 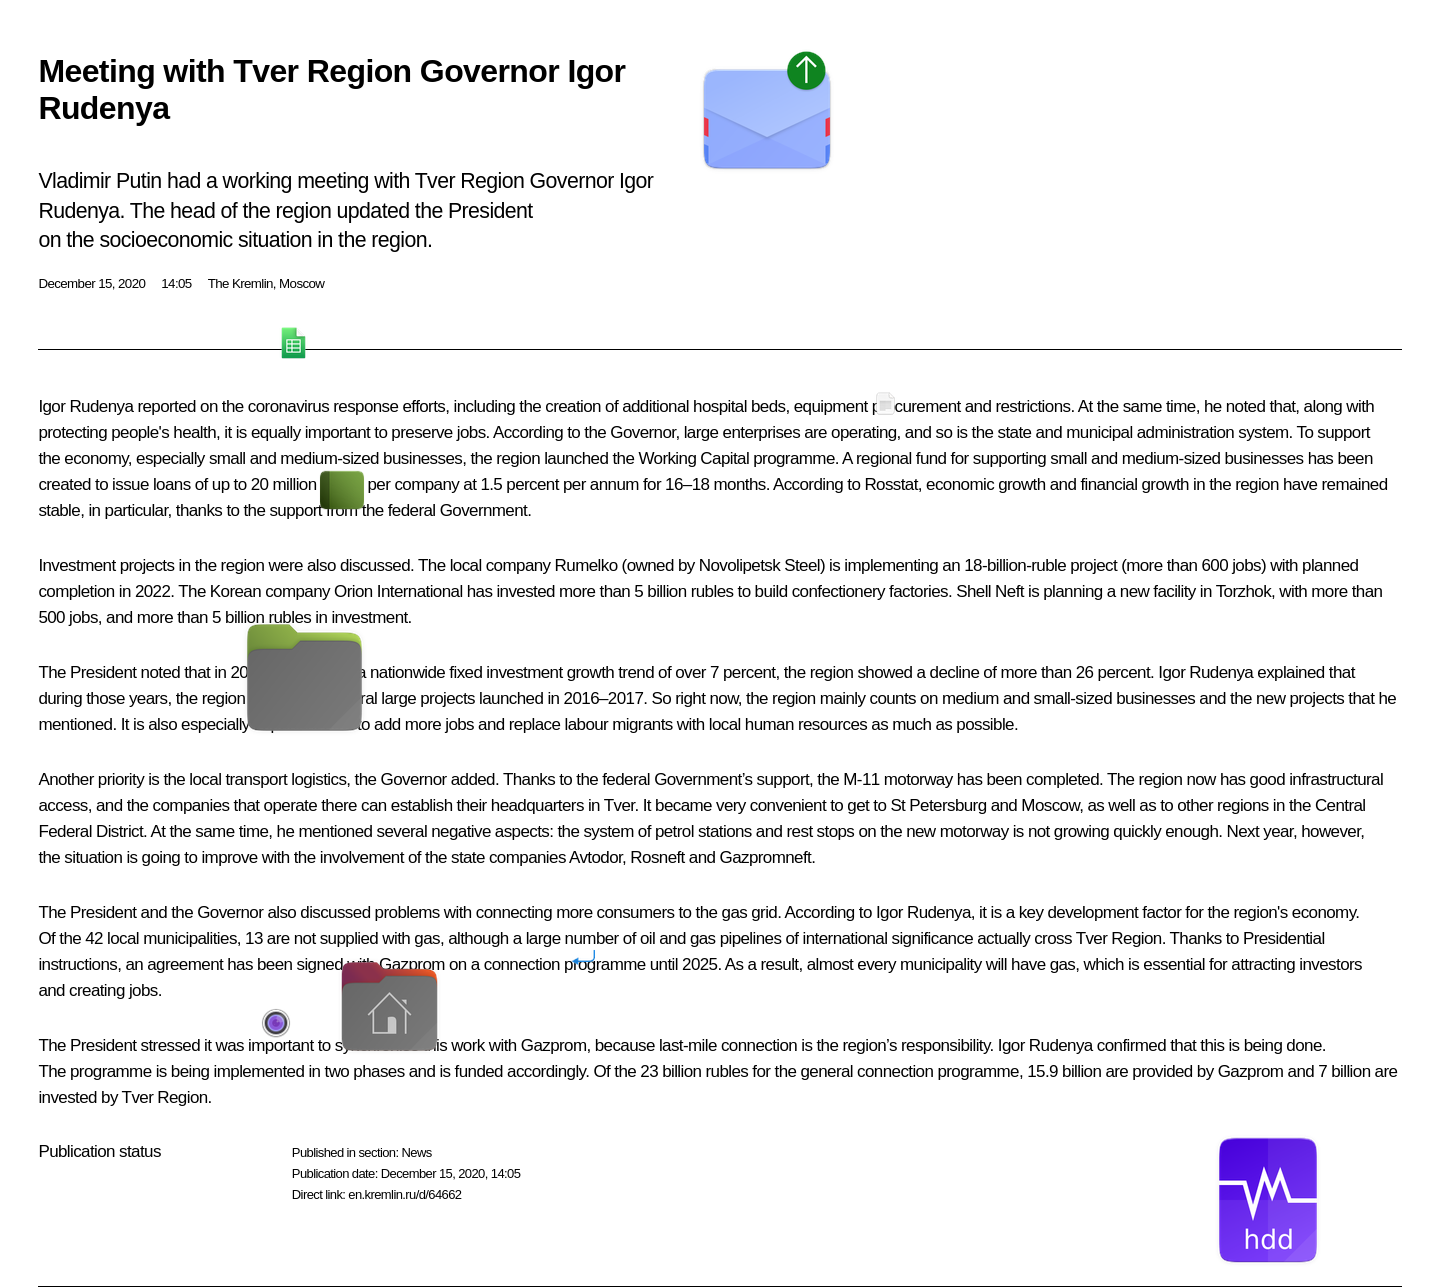 I want to click on open a text file, so click(x=885, y=403).